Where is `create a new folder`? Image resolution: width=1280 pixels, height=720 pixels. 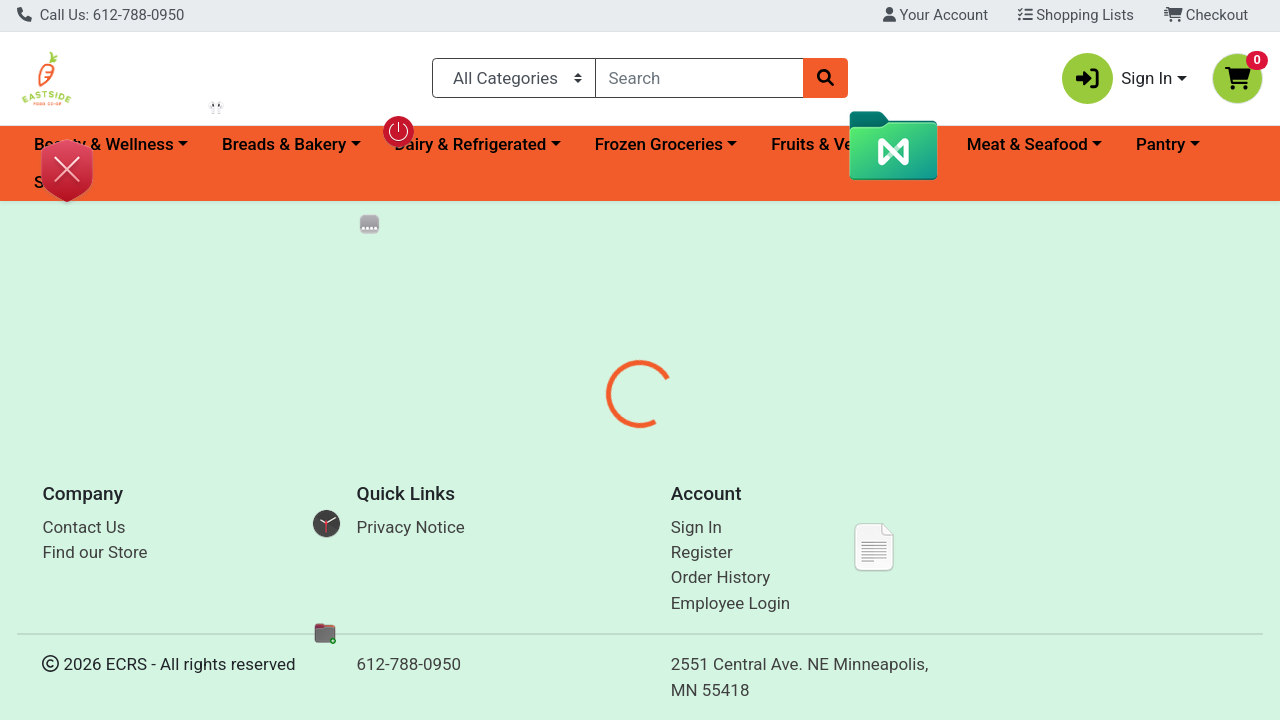 create a new folder is located at coordinates (325, 633).